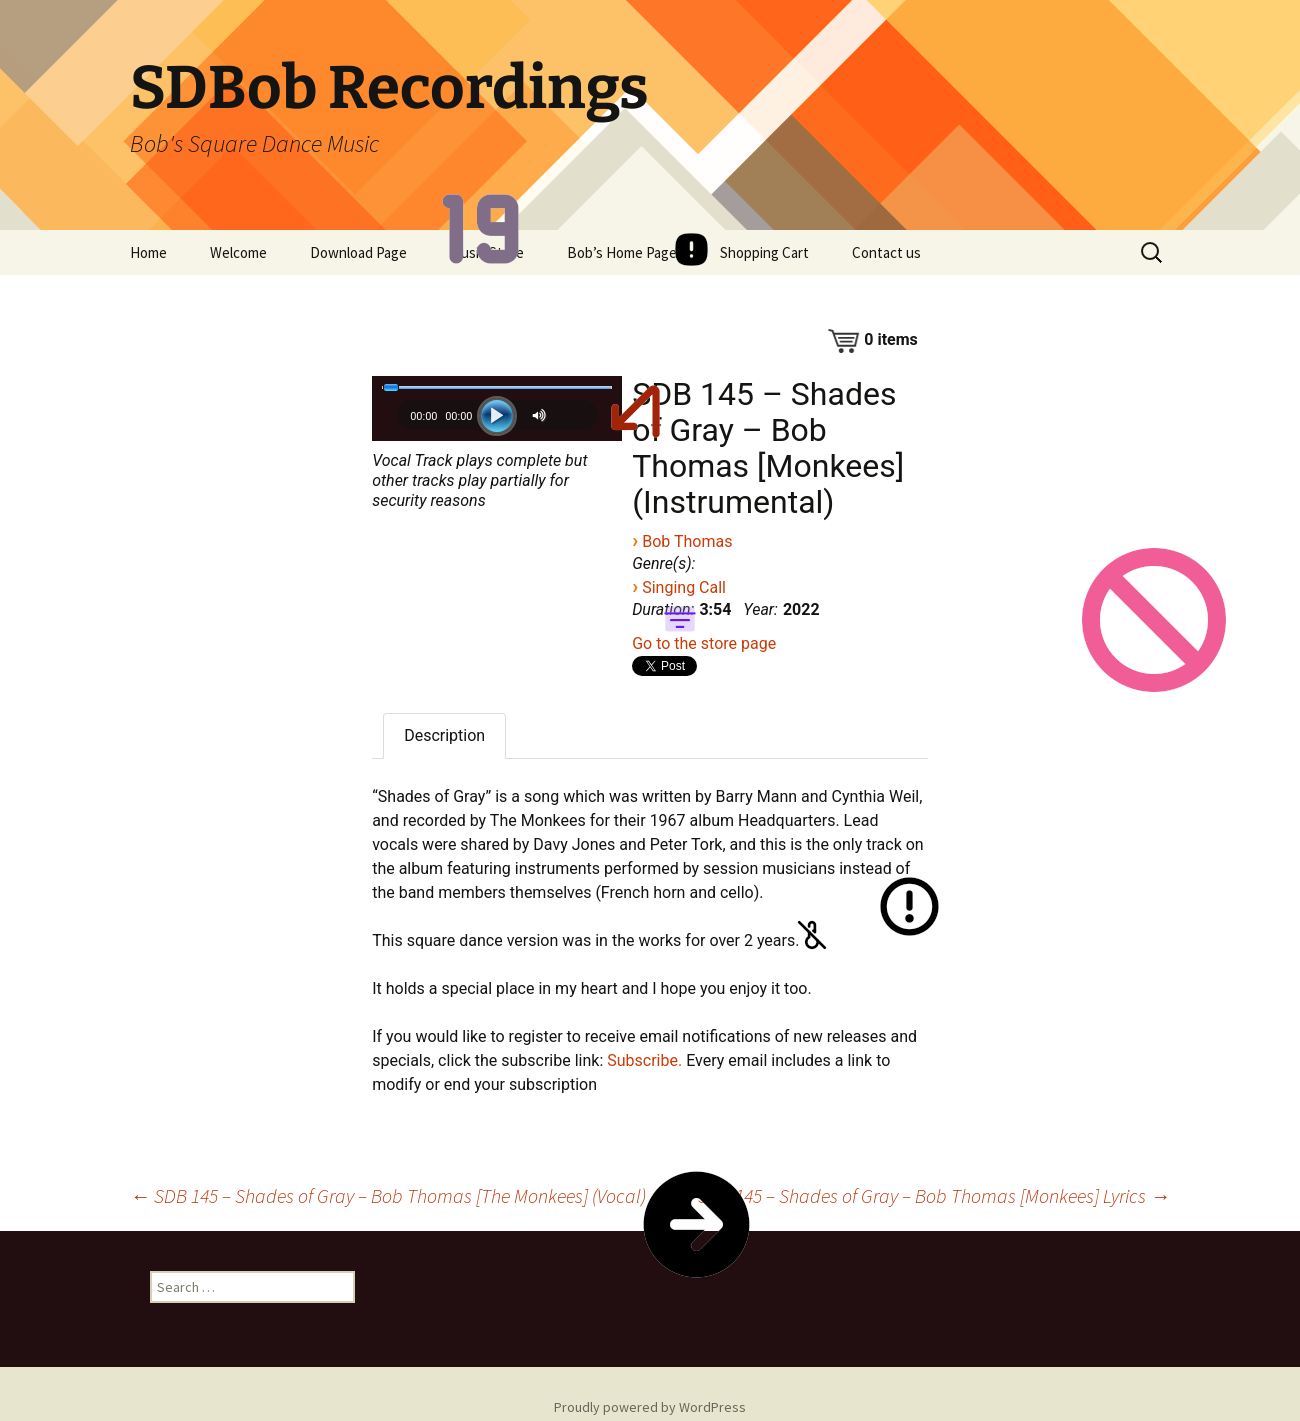 This screenshot has width=1300, height=1421. Describe the element at coordinates (680, 619) in the screenshot. I see `filter or sort list content` at that location.